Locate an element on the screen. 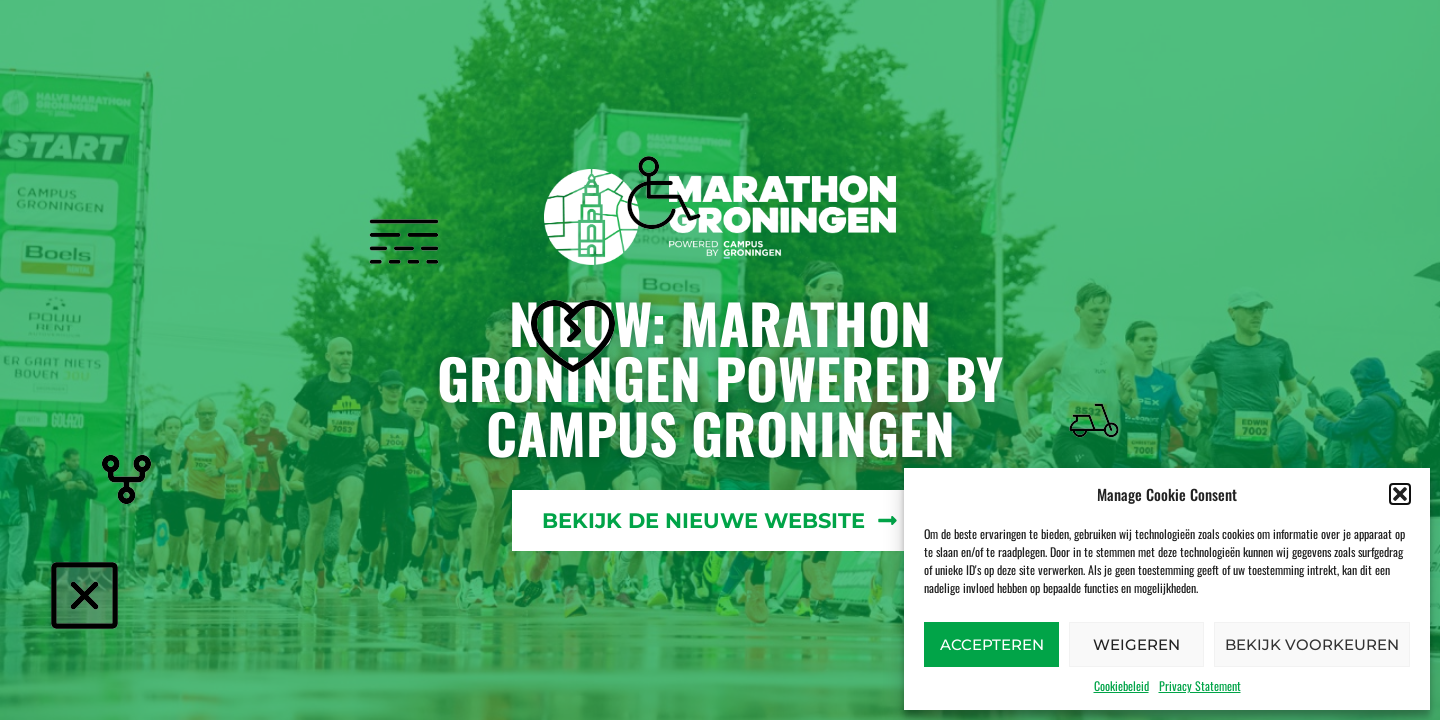 This screenshot has height=720, width=1440. select moped or scooter delivery option is located at coordinates (1094, 422).